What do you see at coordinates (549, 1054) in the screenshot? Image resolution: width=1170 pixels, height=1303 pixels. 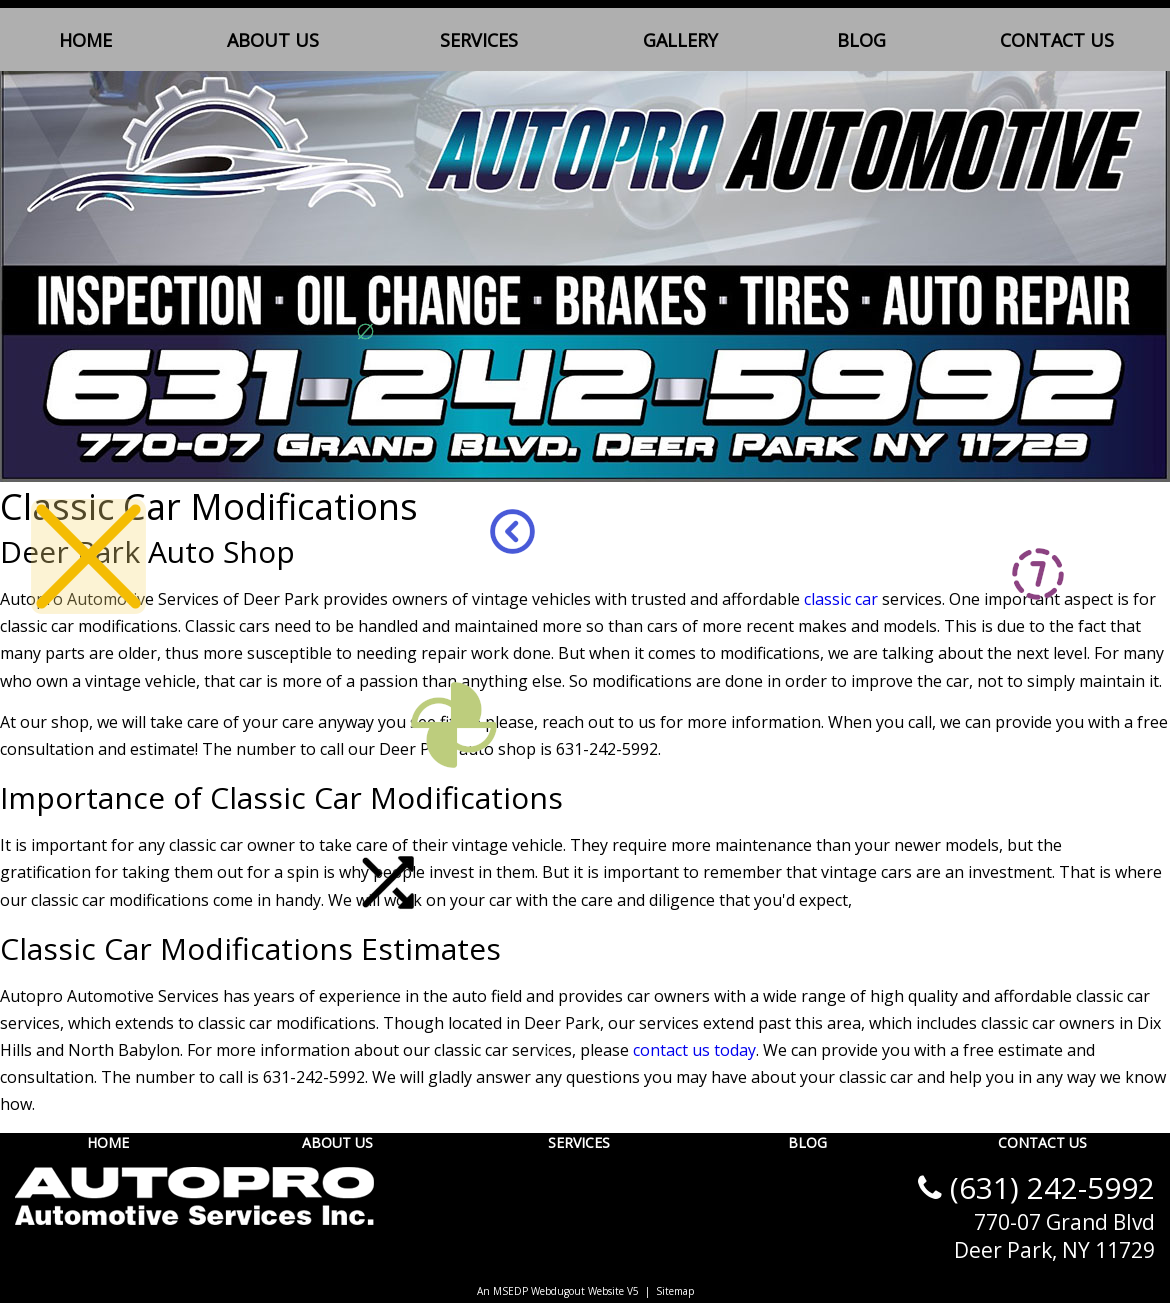 I see `open google podcasts` at bounding box center [549, 1054].